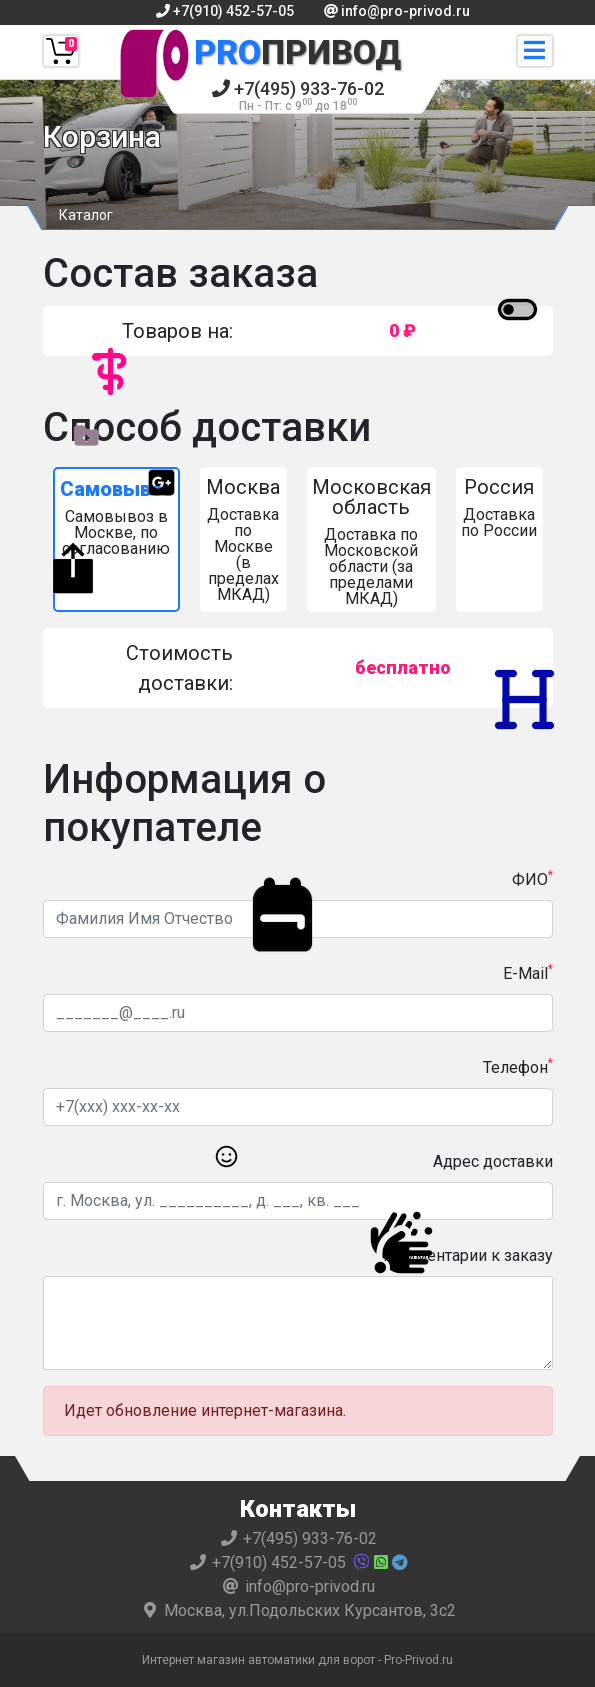 This screenshot has height=1687, width=595. What do you see at coordinates (154, 59) in the screenshot?
I see `indicates restroom or bathroom location` at bounding box center [154, 59].